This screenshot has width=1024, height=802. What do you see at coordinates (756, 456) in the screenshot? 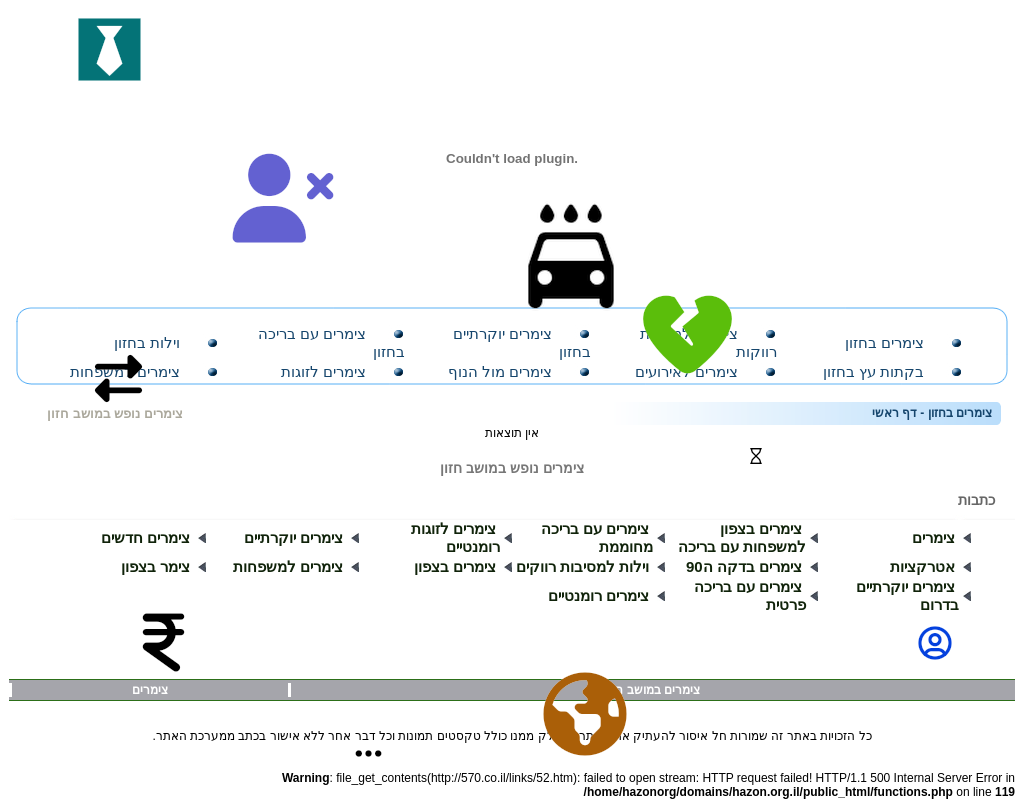
I see `indicates a process is waiting or pending` at bounding box center [756, 456].